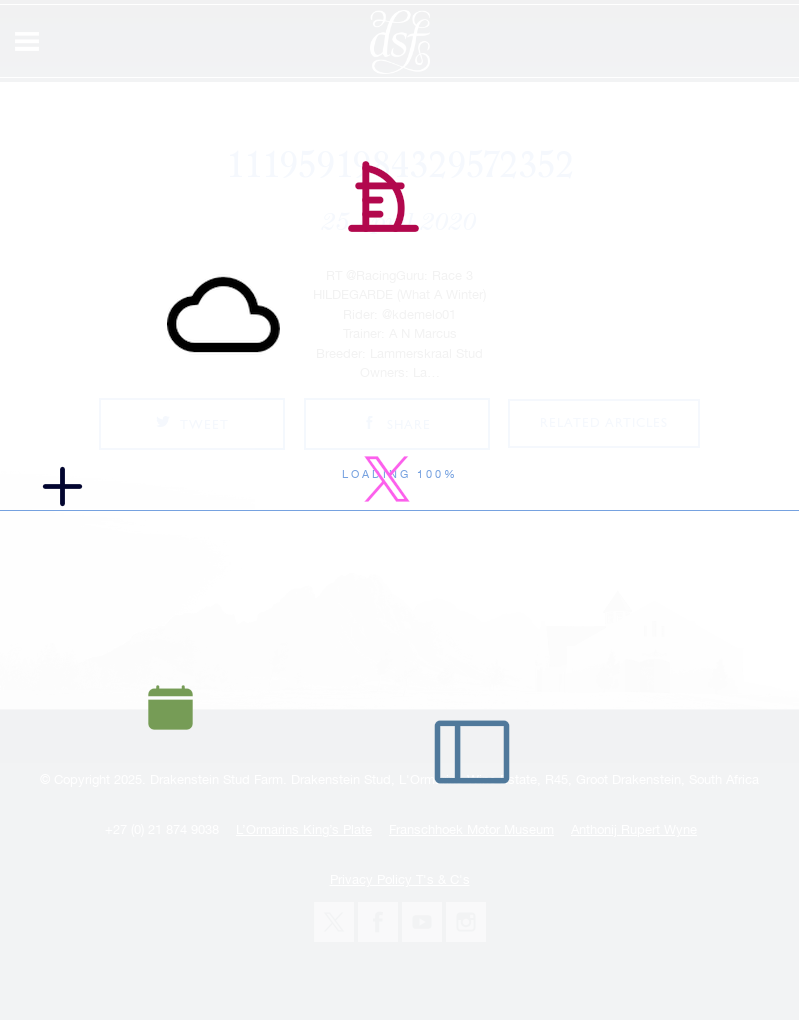  What do you see at coordinates (383, 196) in the screenshot?
I see `view landmark or tourist attraction` at bounding box center [383, 196].